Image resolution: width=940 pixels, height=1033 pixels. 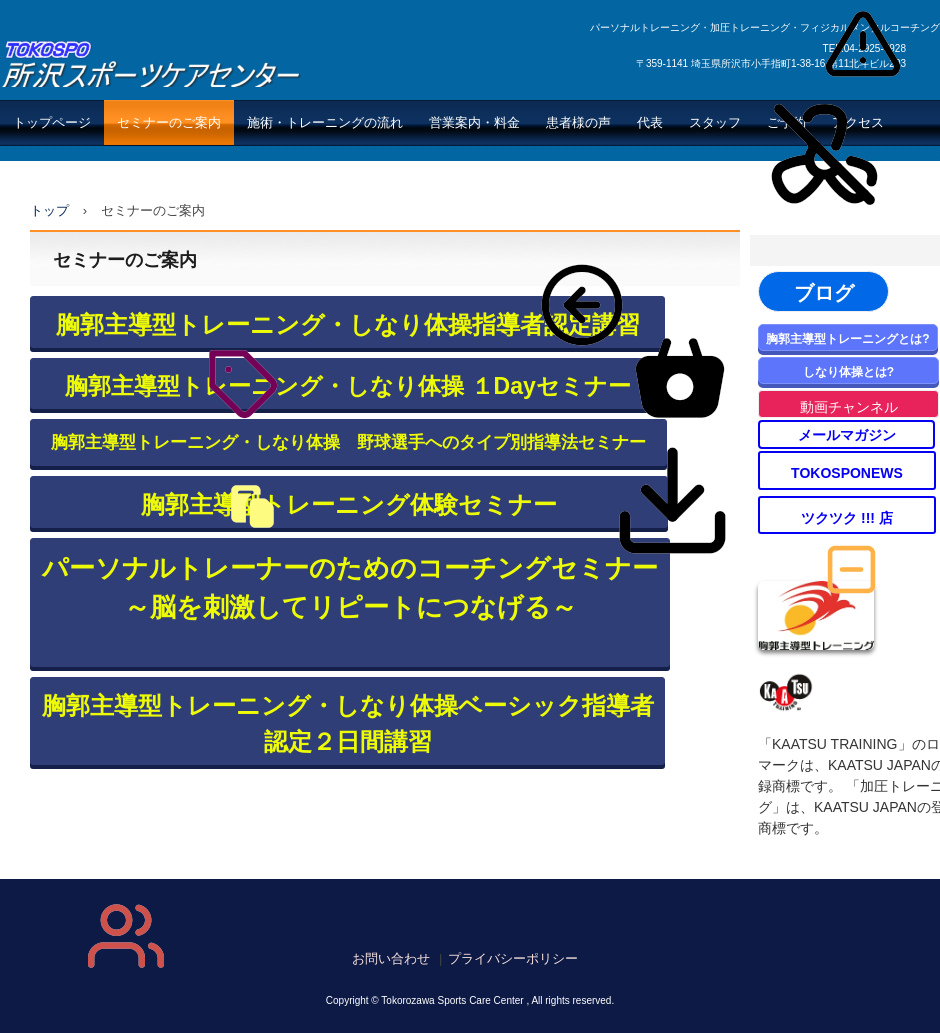 What do you see at coordinates (244, 385) in the screenshot?
I see `add a tag or label to an item` at bounding box center [244, 385].